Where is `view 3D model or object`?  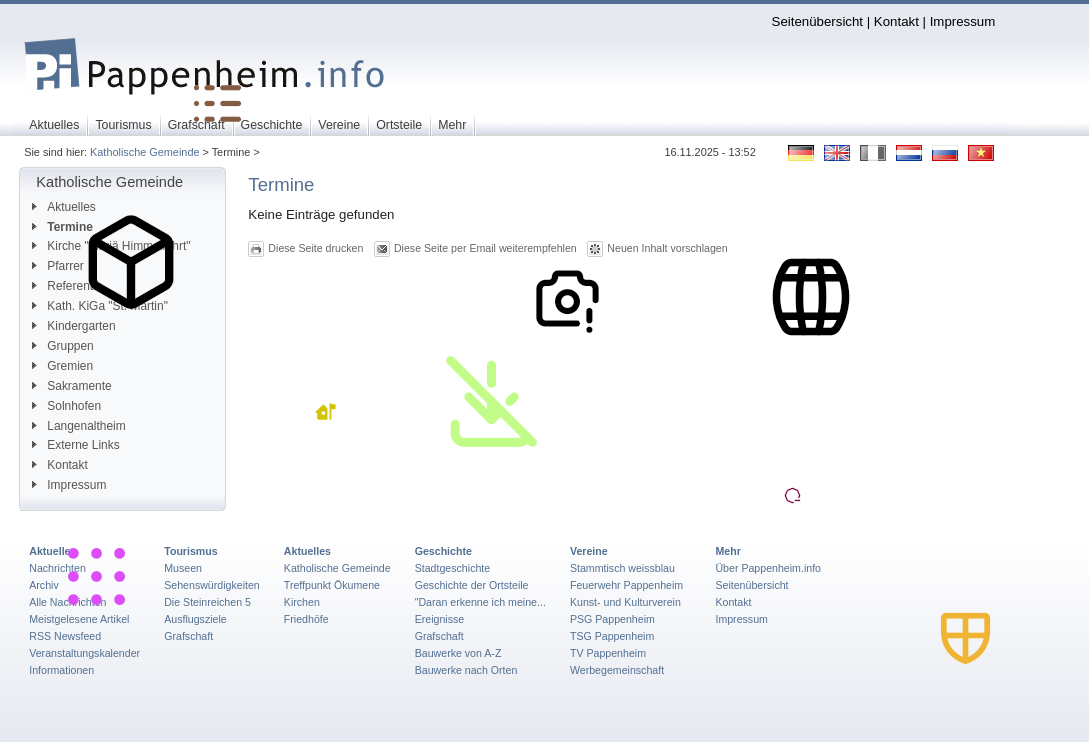
view 3D model or object is located at coordinates (131, 262).